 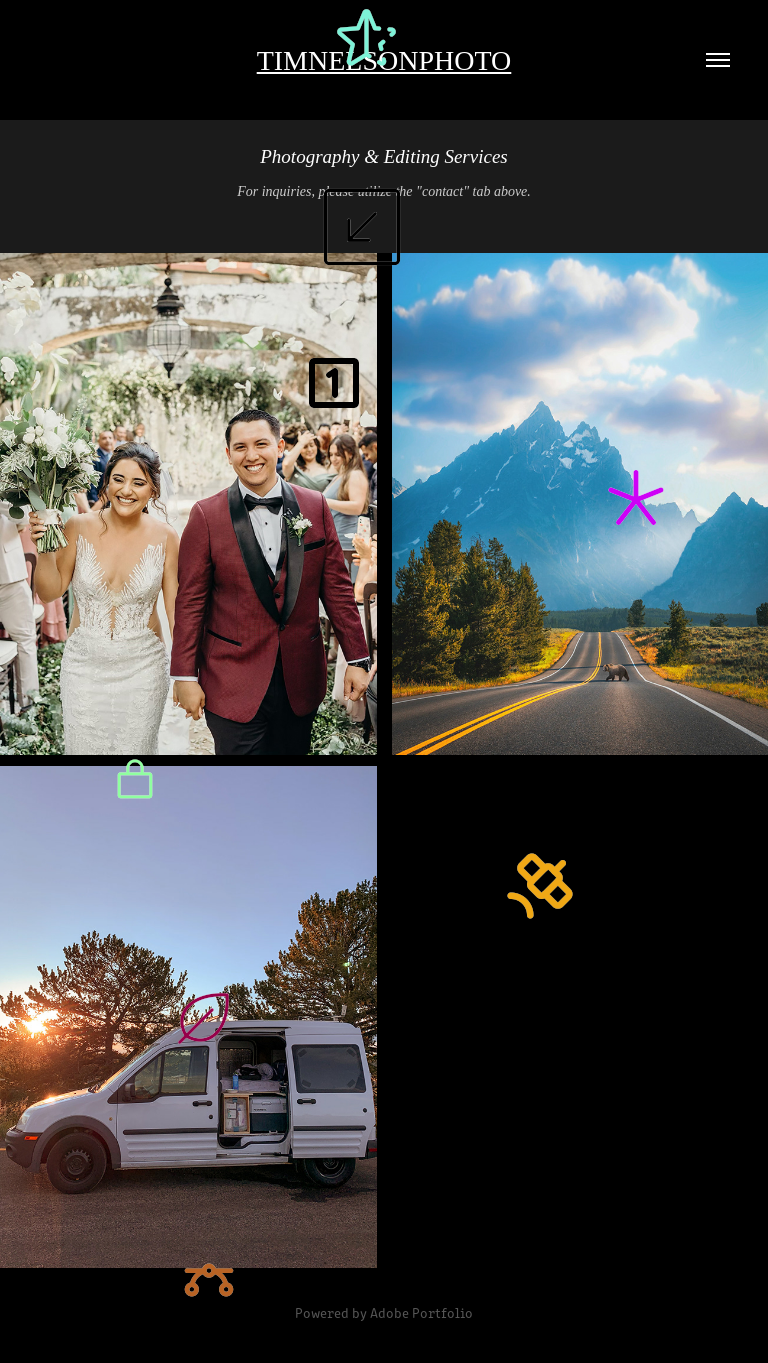 I want to click on access satellite connection settings, so click(x=540, y=886).